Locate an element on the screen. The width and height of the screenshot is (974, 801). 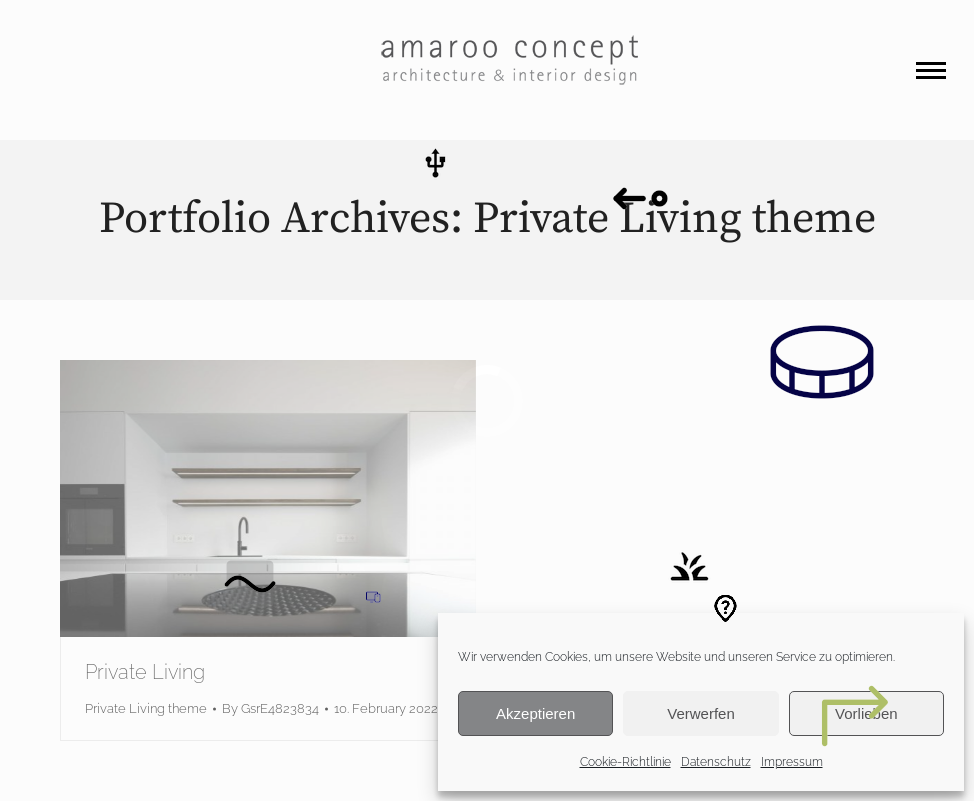
connect a USB device is located at coordinates (435, 163).